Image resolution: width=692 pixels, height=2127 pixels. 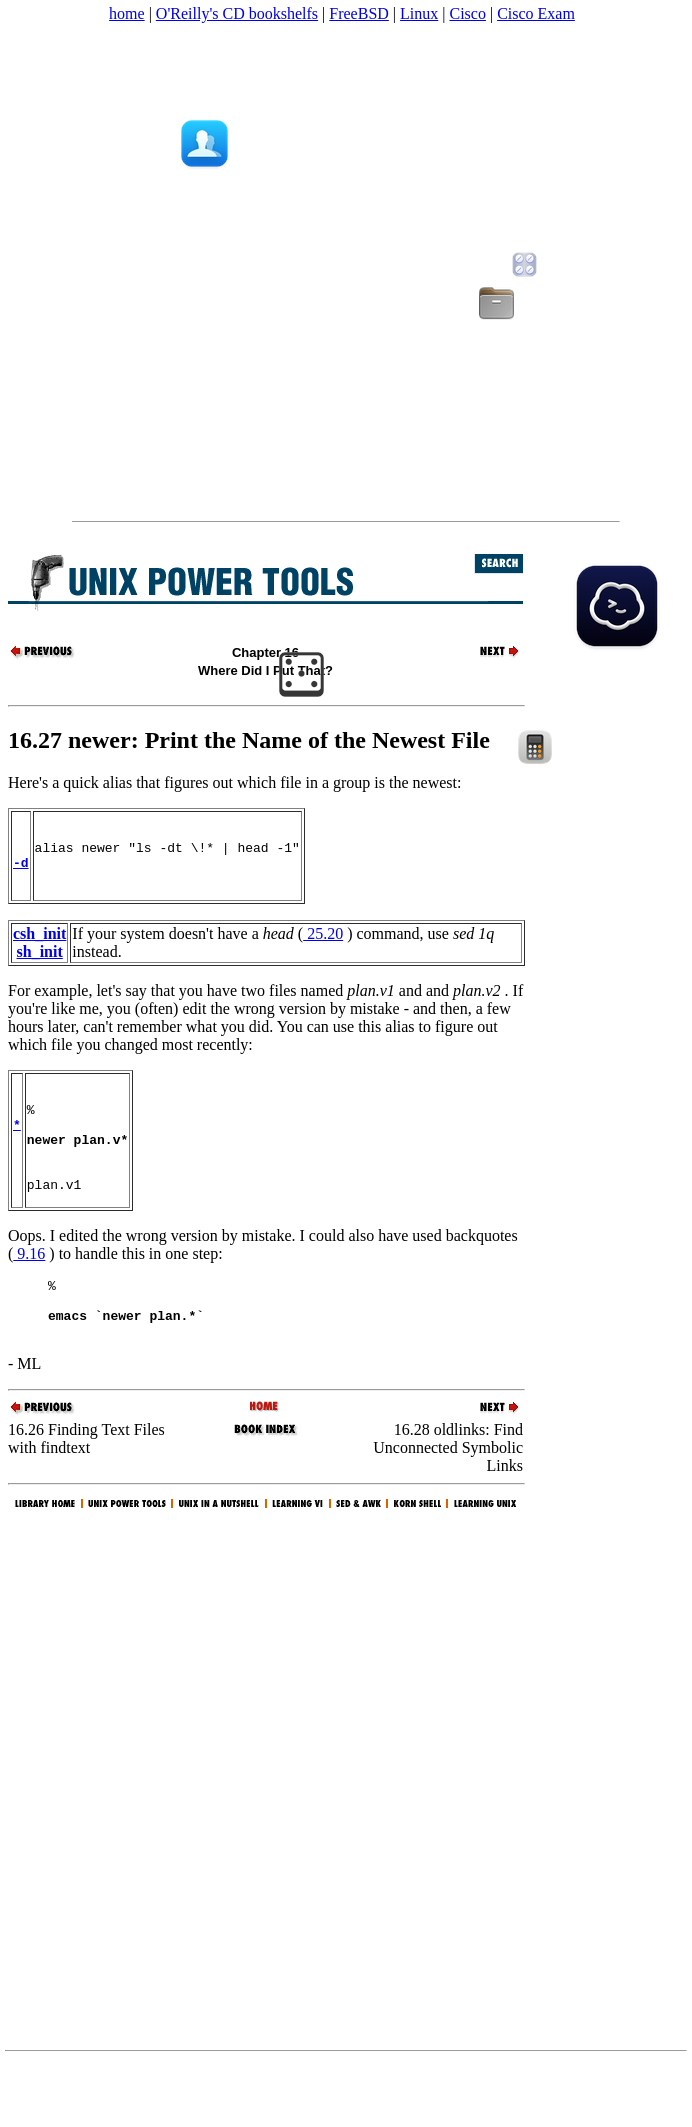 I want to click on open Dosage medication tracking app, so click(x=524, y=264).